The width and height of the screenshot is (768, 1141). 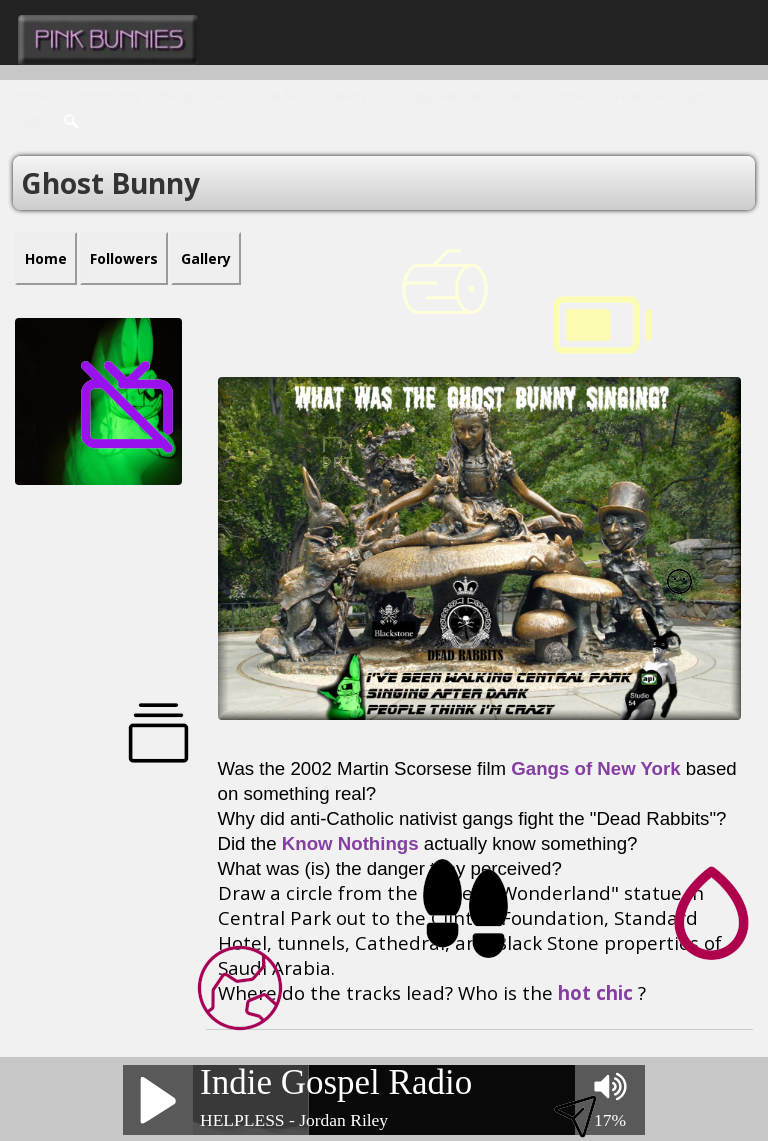 What do you see at coordinates (158, 735) in the screenshot?
I see `view stacked items or card deck` at bounding box center [158, 735].